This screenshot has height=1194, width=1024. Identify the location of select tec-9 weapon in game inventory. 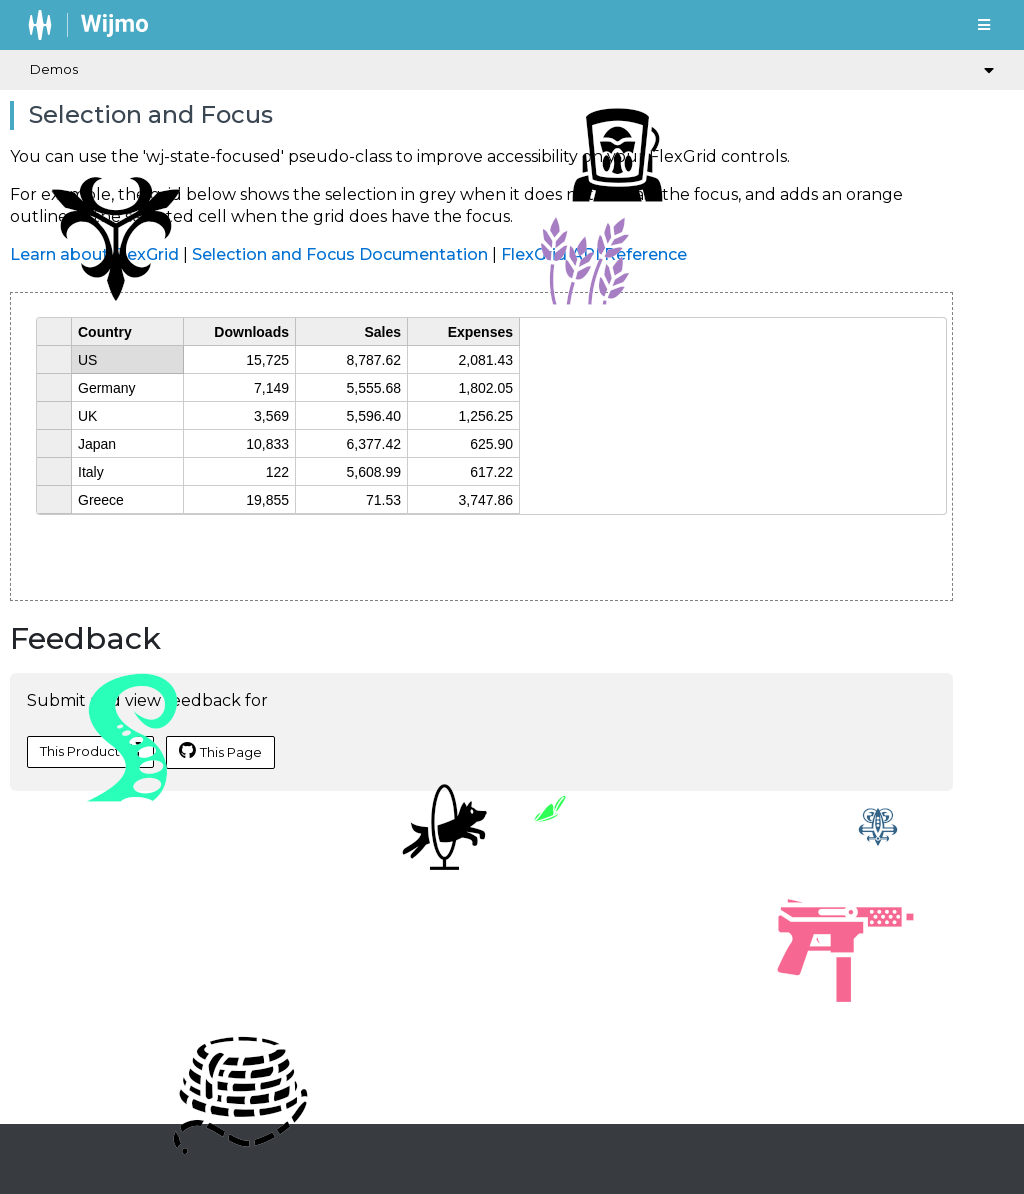
(845, 950).